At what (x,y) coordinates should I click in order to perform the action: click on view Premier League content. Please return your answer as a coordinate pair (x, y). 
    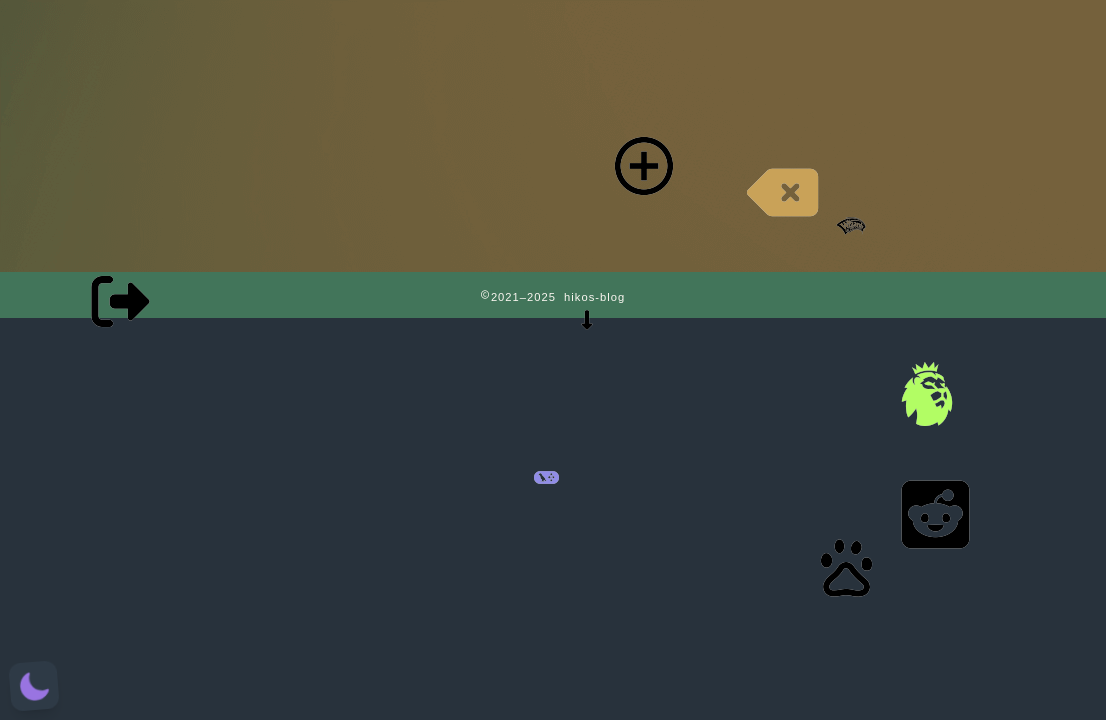
    Looking at the image, I should click on (927, 394).